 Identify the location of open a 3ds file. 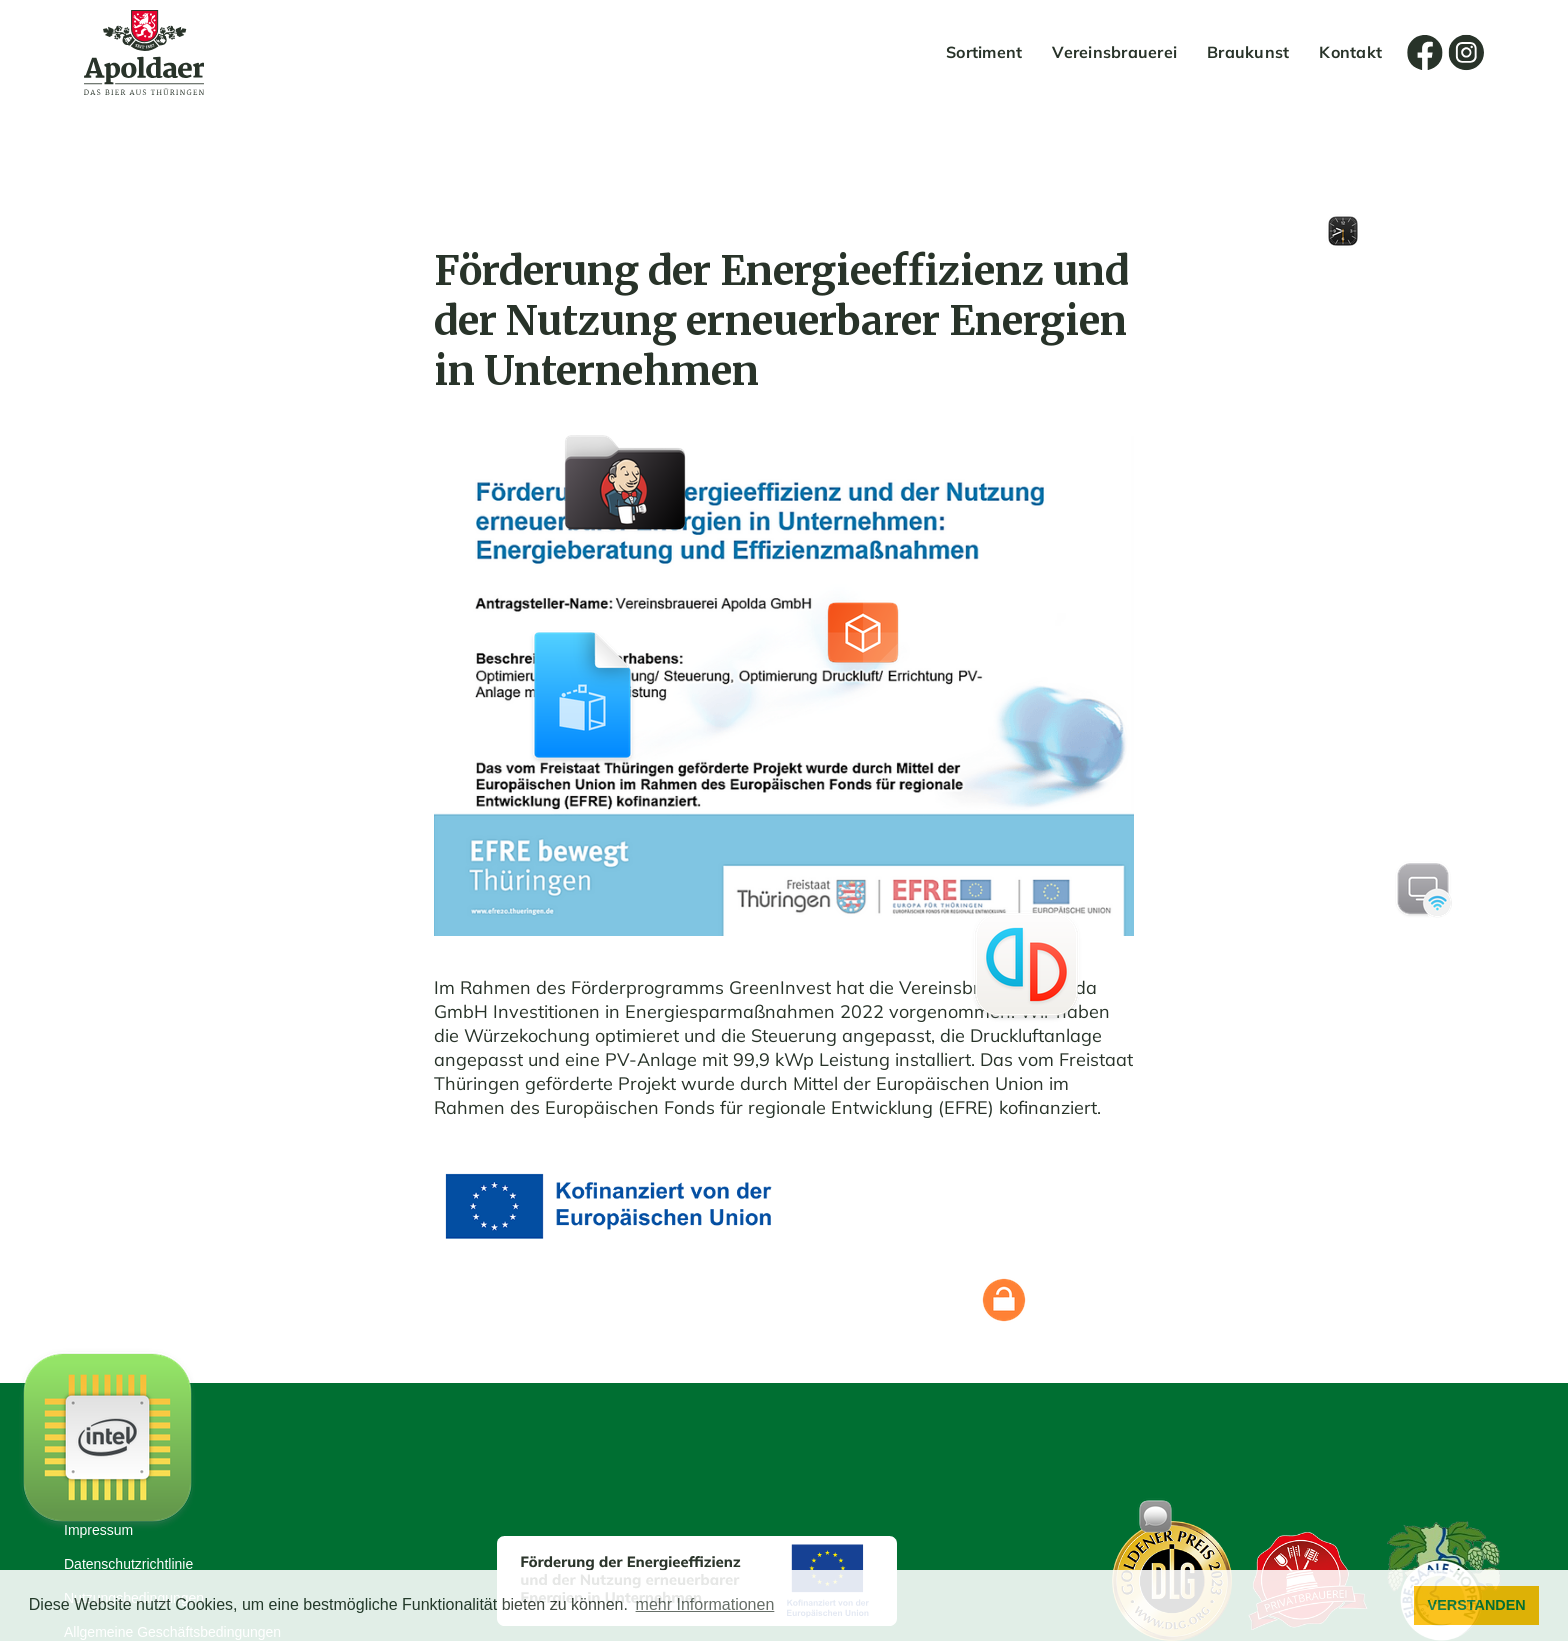
(863, 630).